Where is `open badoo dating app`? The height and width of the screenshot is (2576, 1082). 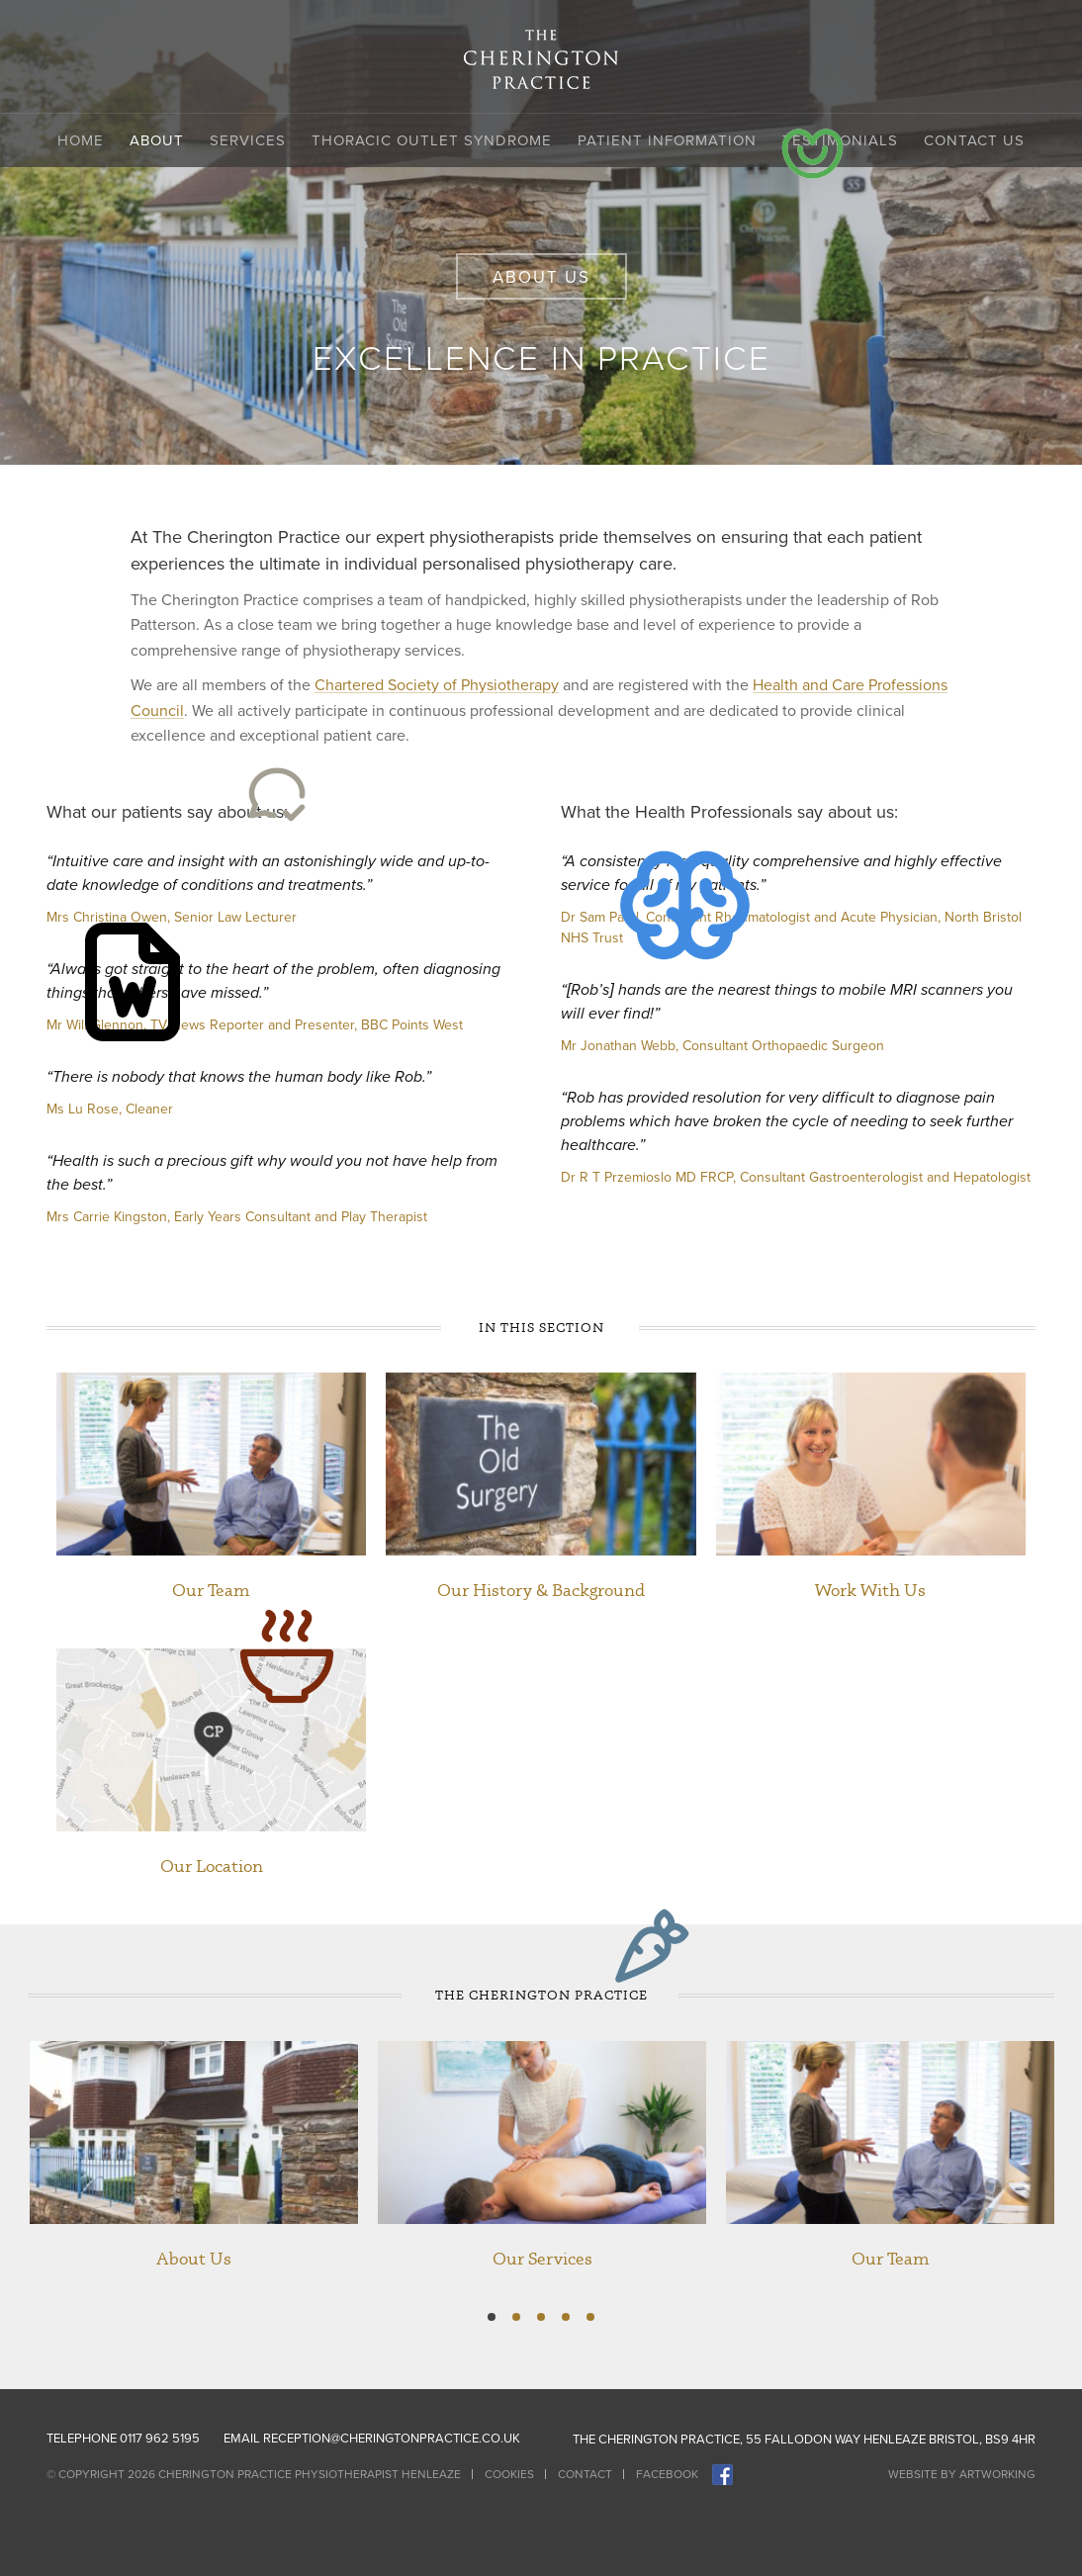 open badoo dating app is located at coordinates (812, 153).